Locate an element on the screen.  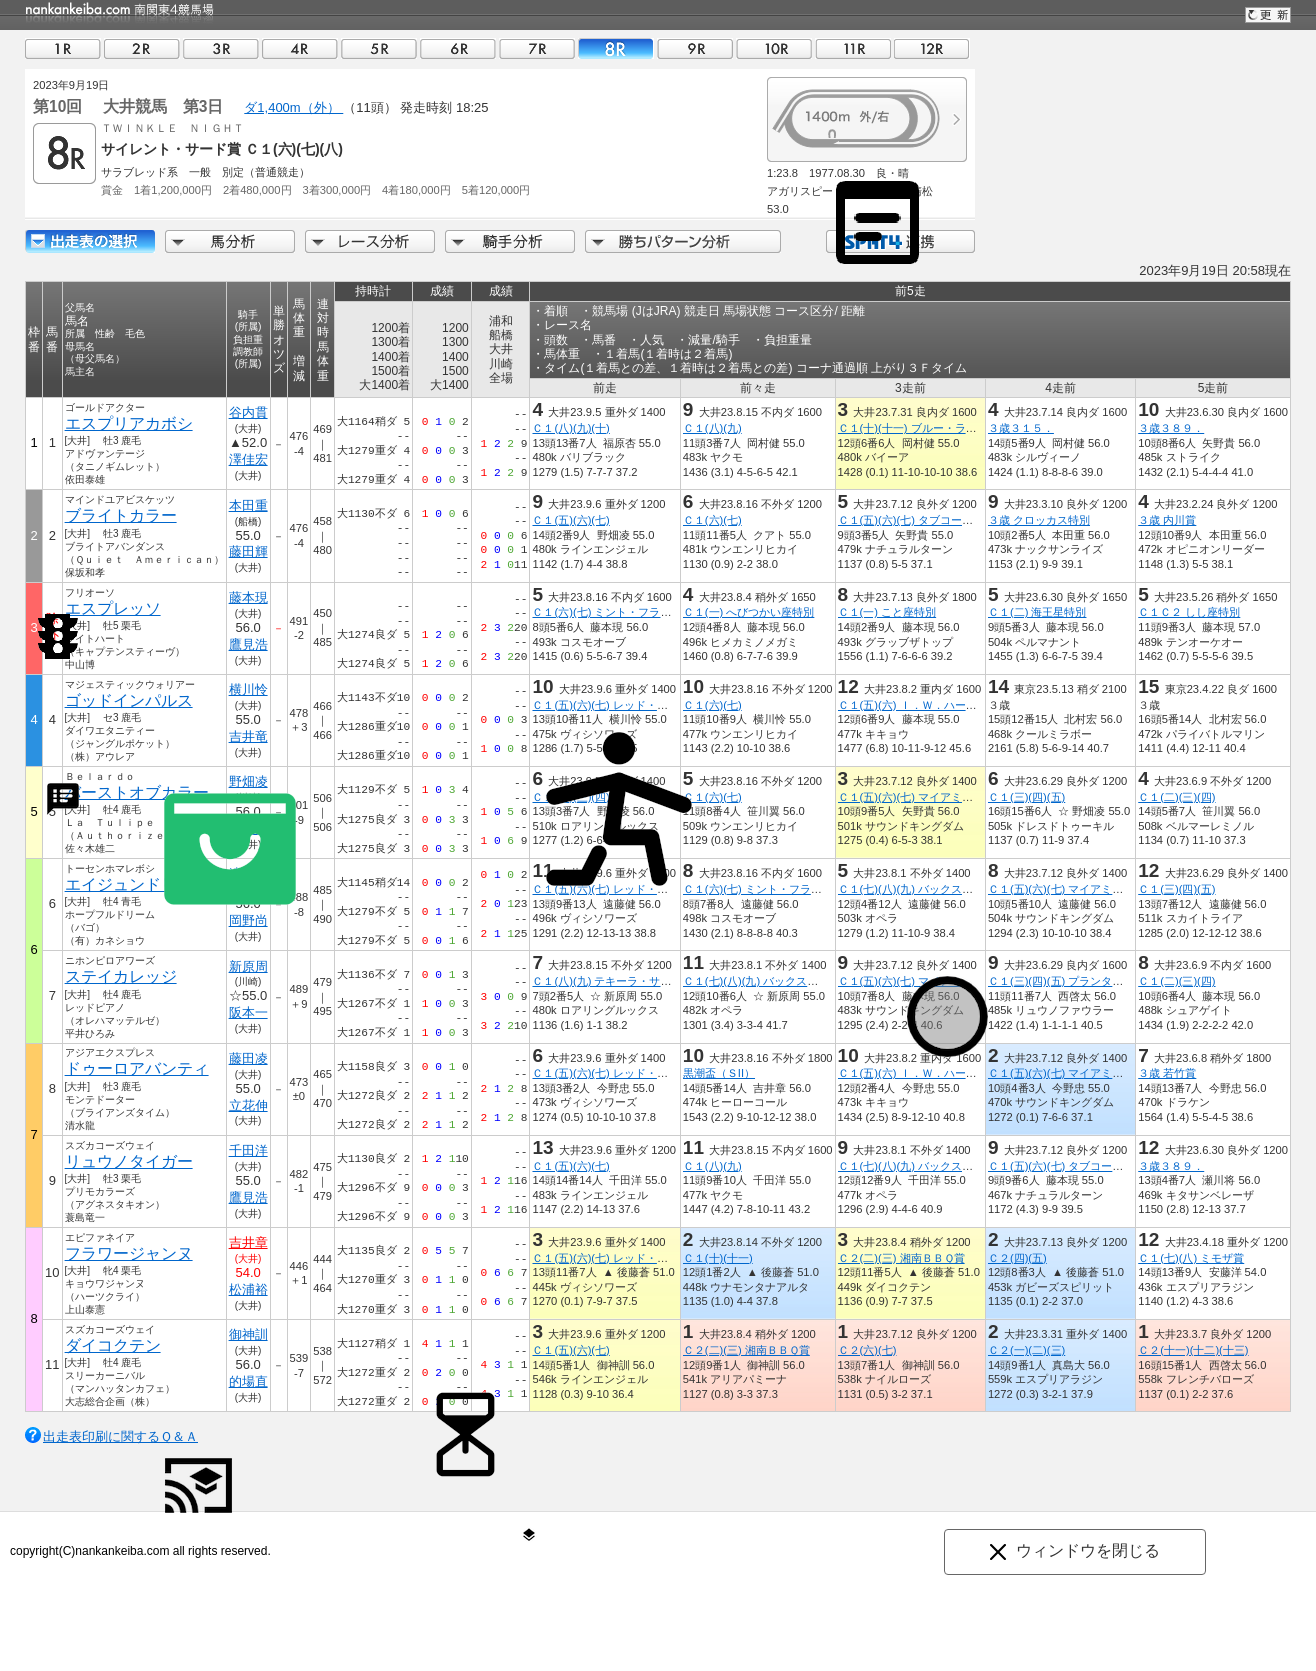
indicates a filled or selected state is located at coordinates (947, 1016).